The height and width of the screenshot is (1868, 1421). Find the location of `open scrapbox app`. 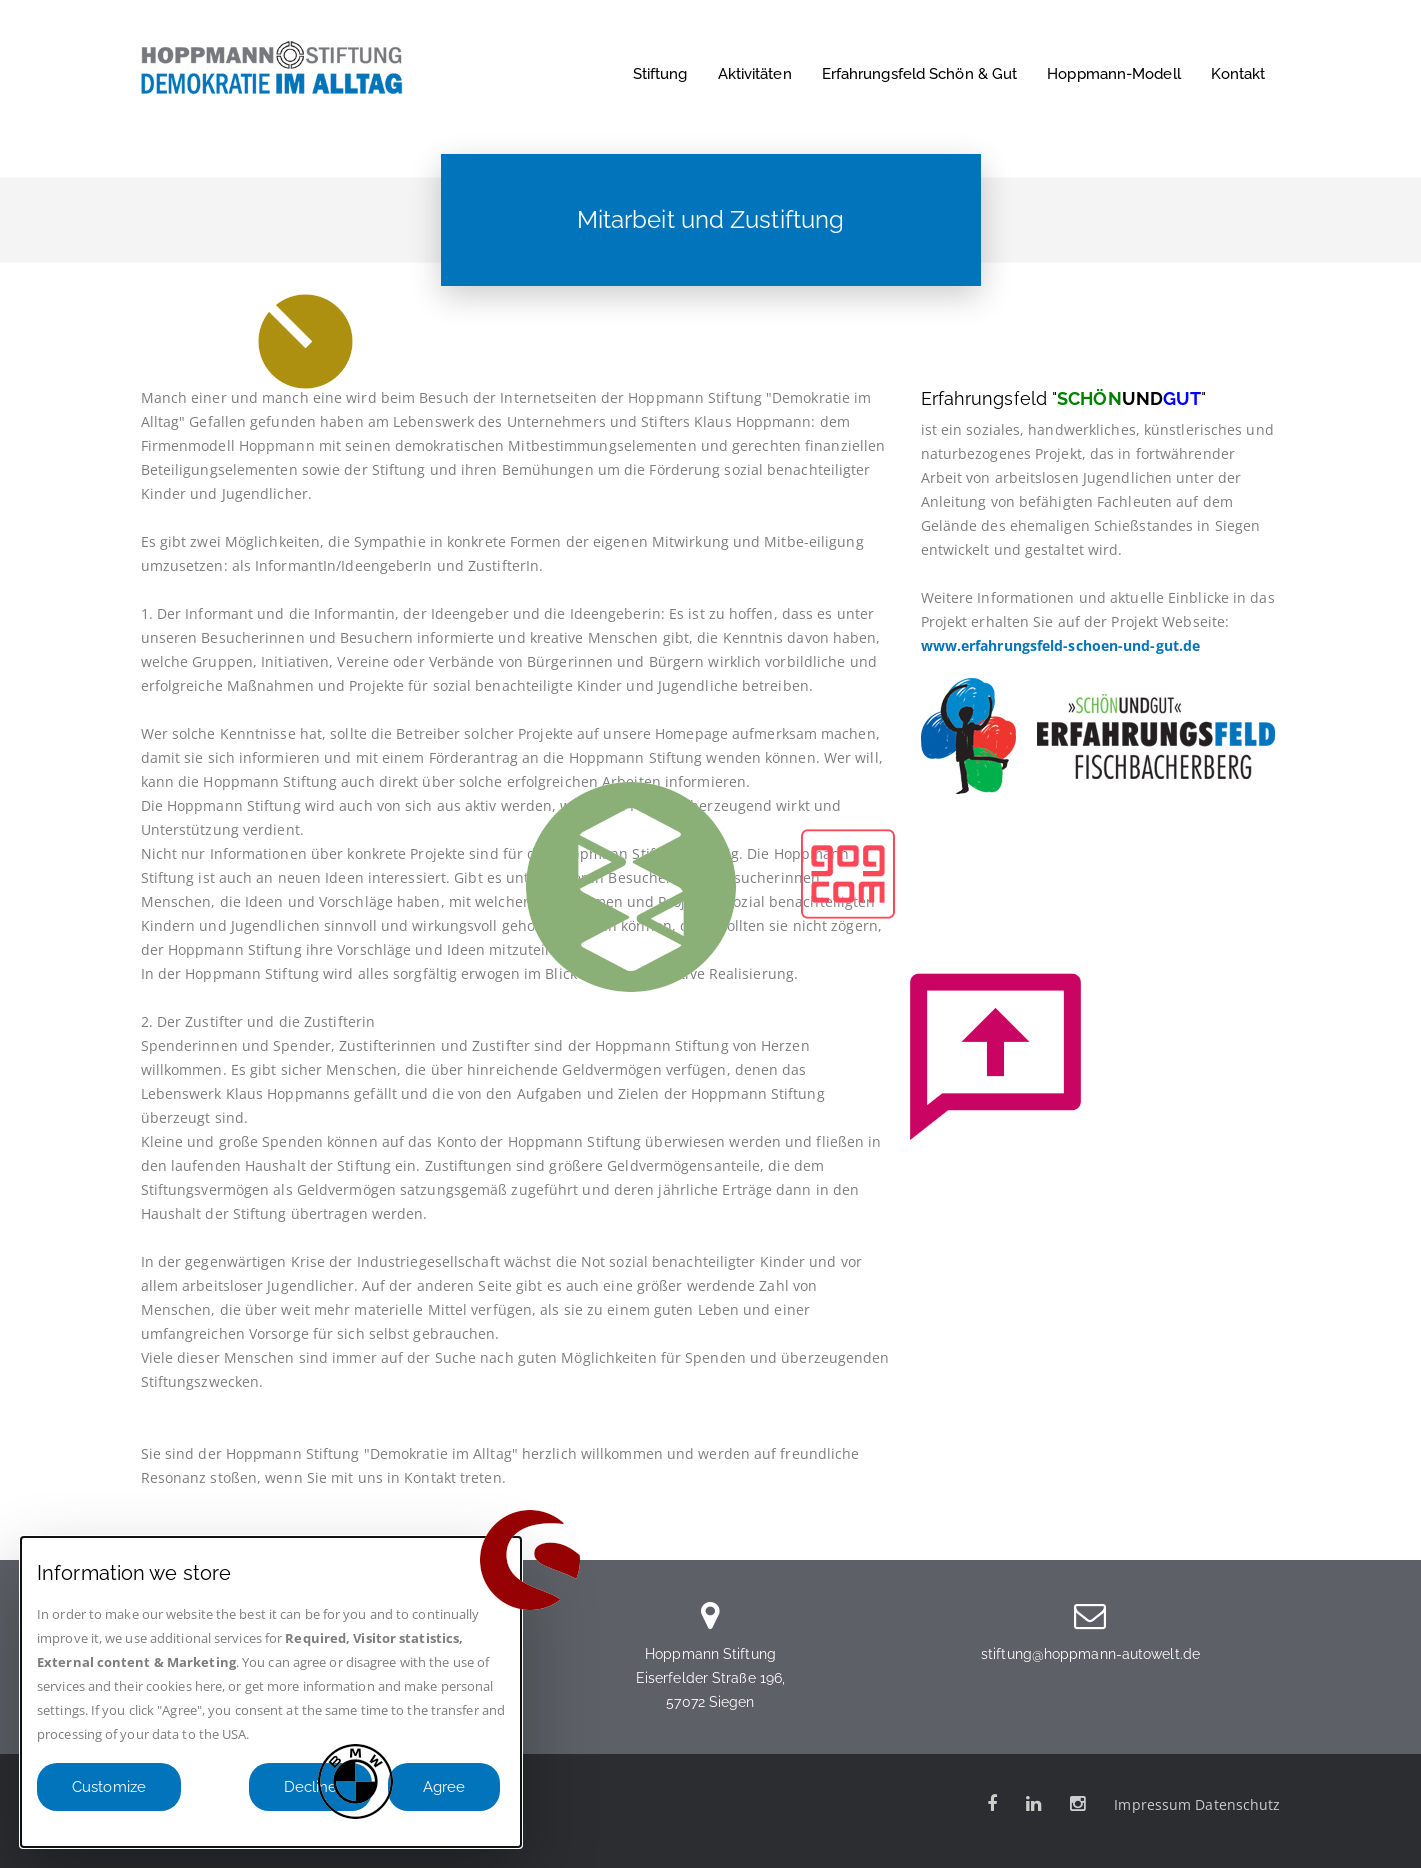

open scrapbox app is located at coordinates (631, 887).